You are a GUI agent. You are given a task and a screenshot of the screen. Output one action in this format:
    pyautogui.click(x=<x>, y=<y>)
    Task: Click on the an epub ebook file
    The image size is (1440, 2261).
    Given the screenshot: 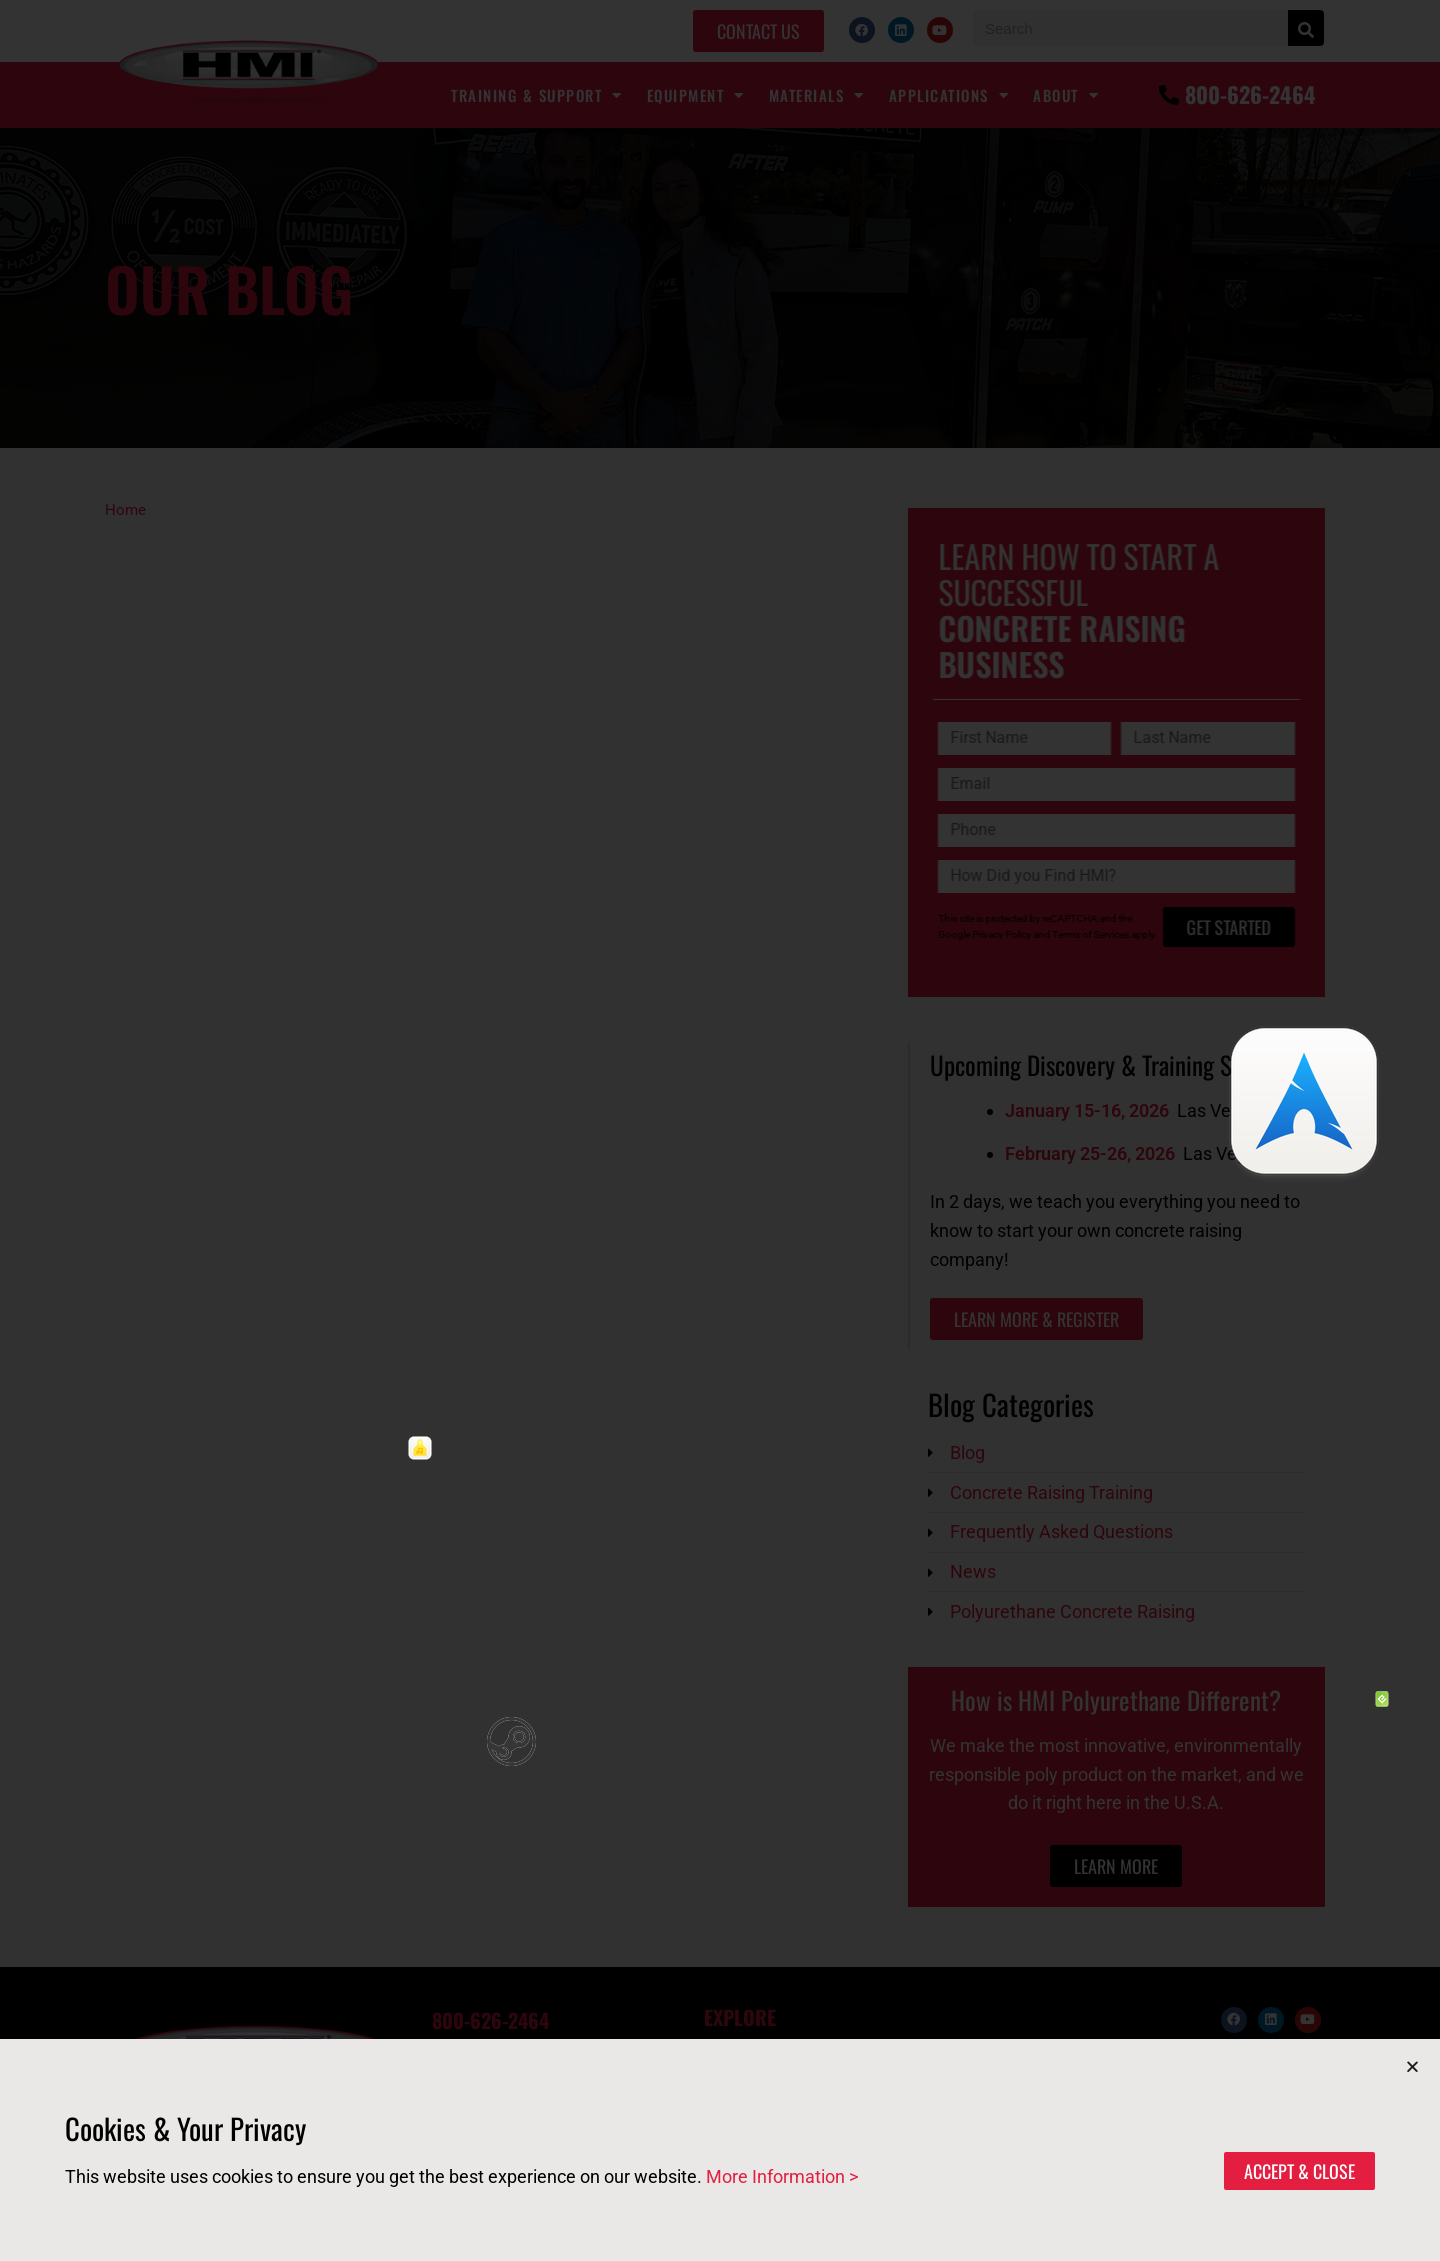 What is the action you would take?
    pyautogui.click(x=1382, y=1699)
    